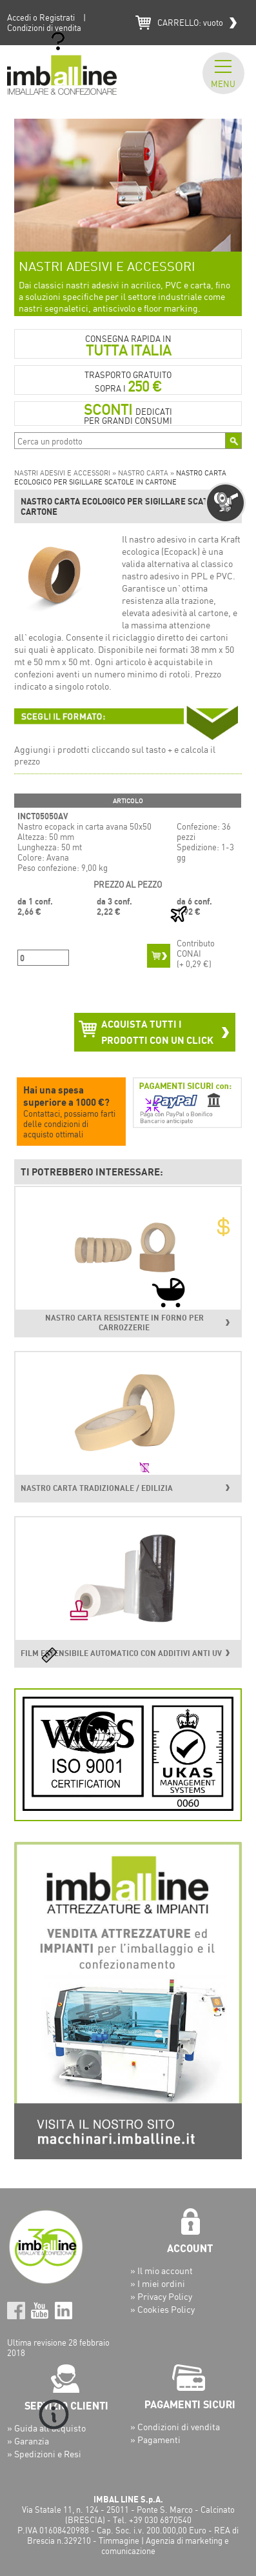  What do you see at coordinates (79, 1610) in the screenshot?
I see `apply a stamp or seal to a document` at bounding box center [79, 1610].